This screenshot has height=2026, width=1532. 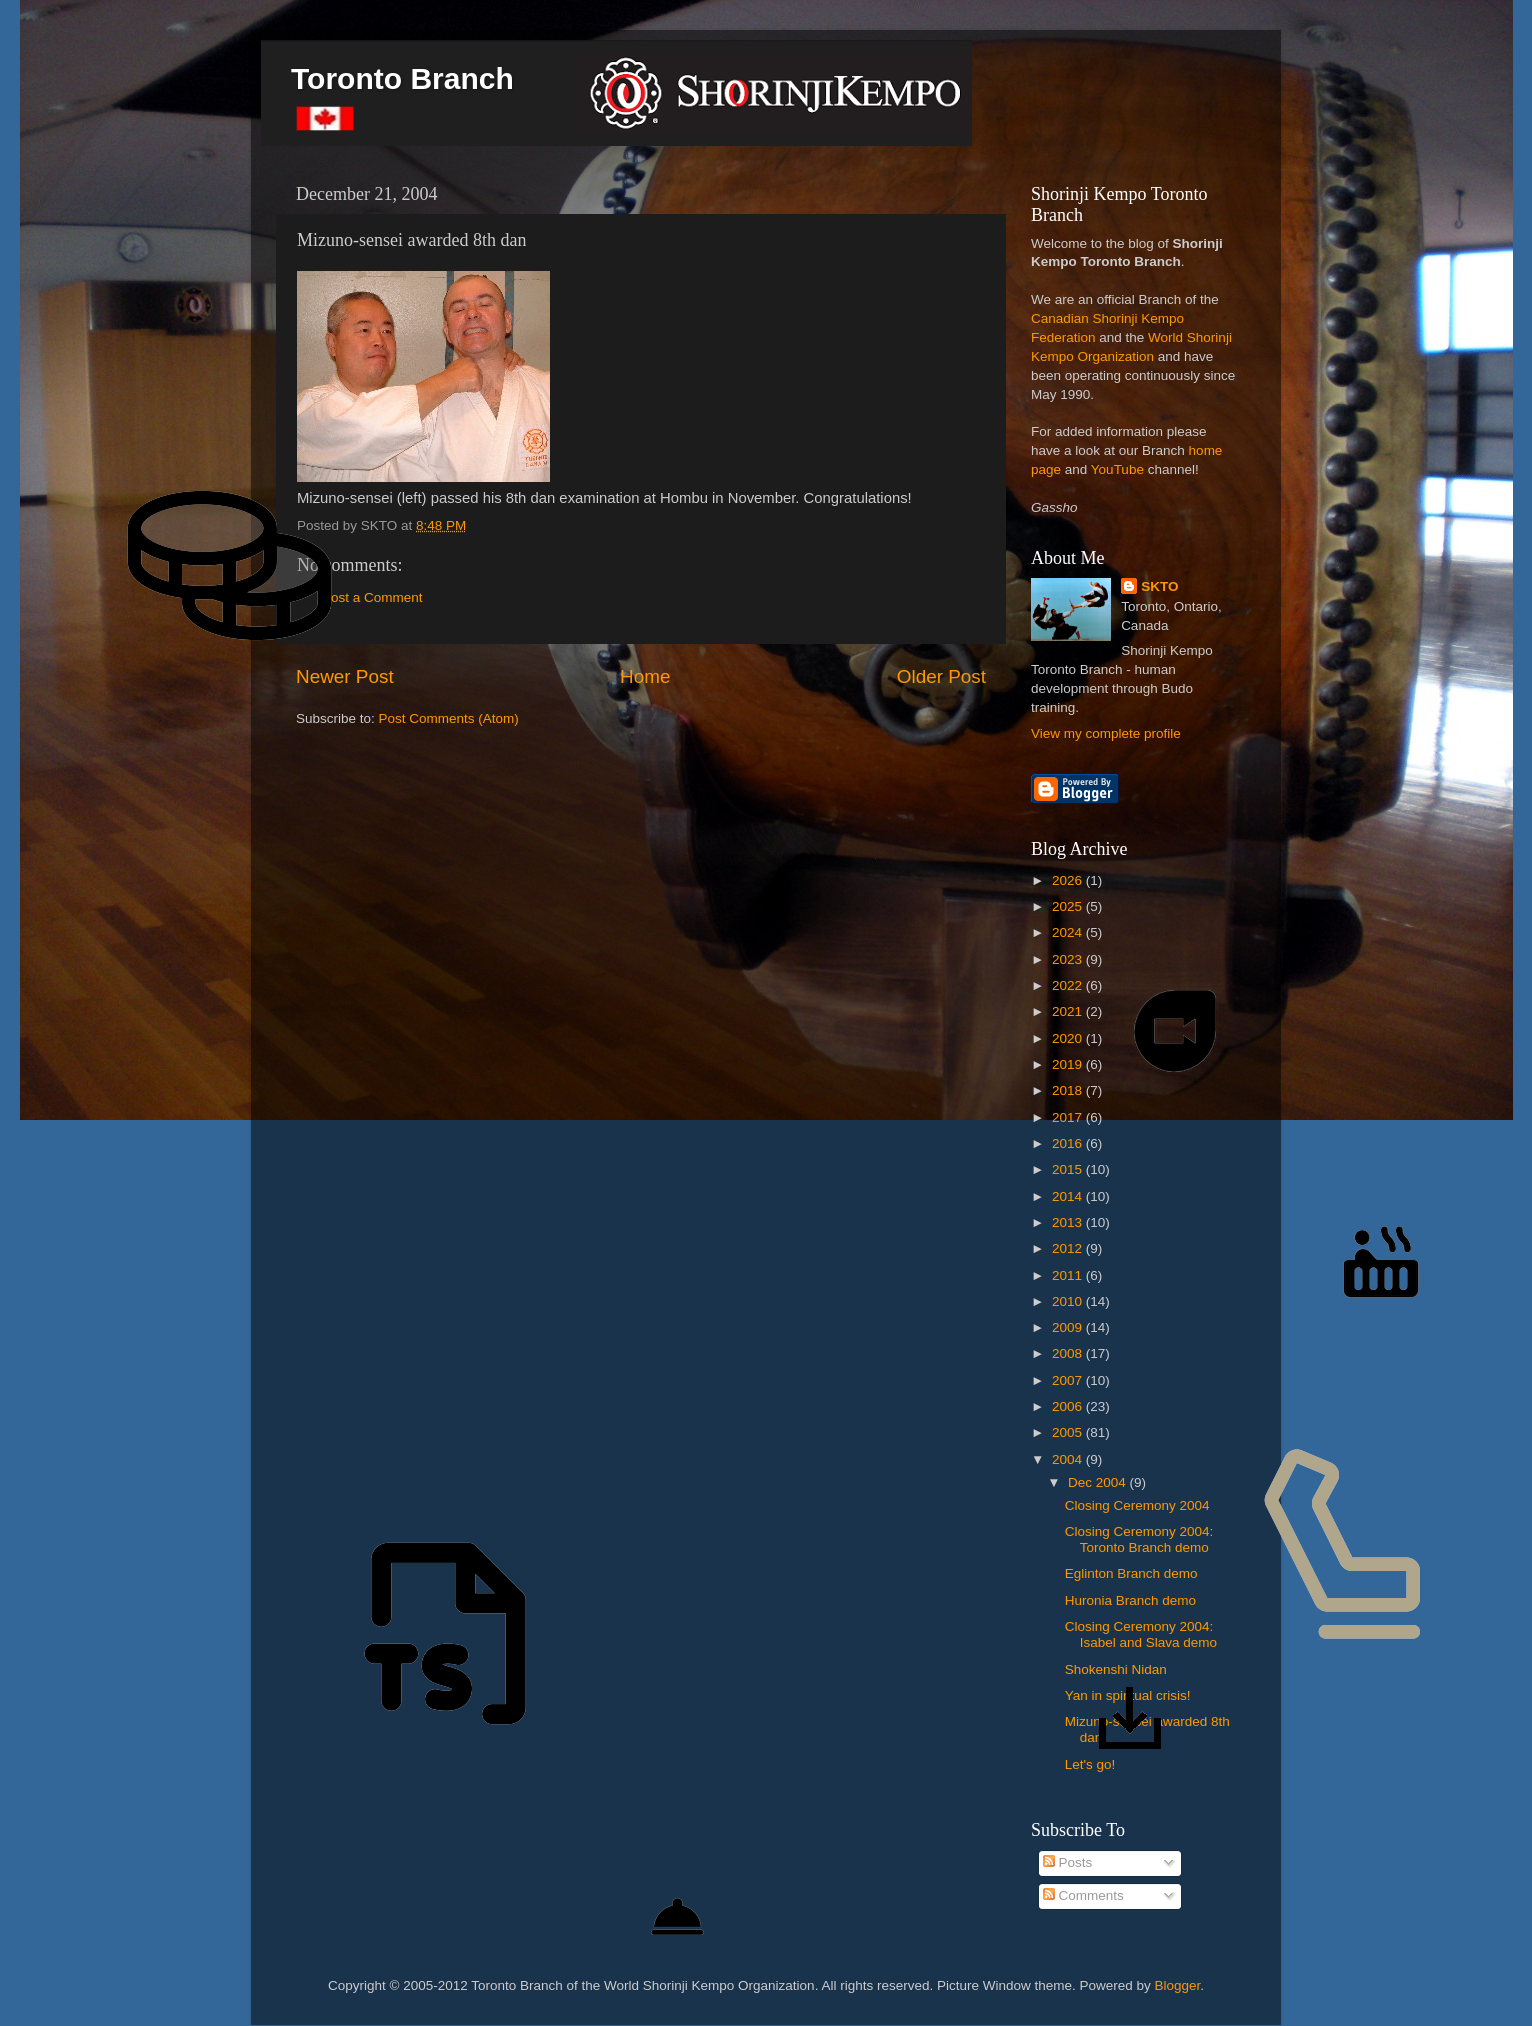 I want to click on a TypeScript file, so click(x=448, y=1633).